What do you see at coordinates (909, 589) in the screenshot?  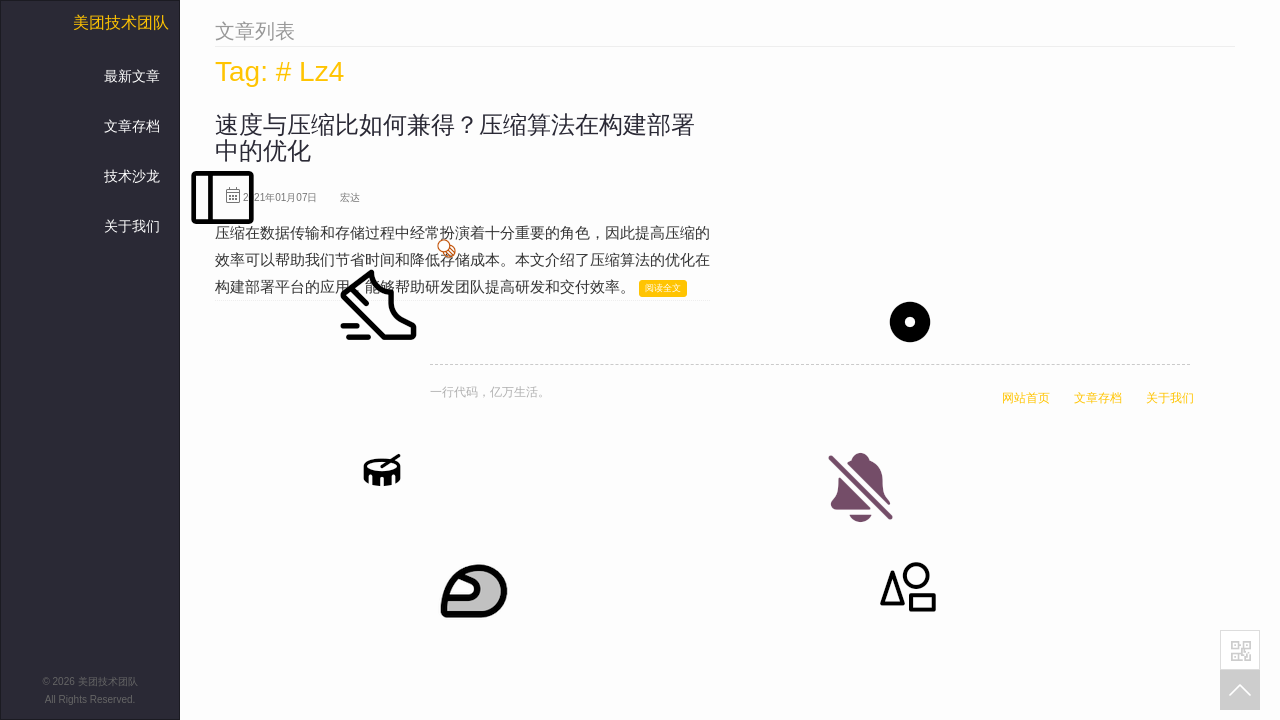 I see `access shape tools or drawing options` at bounding box center [909, 589].